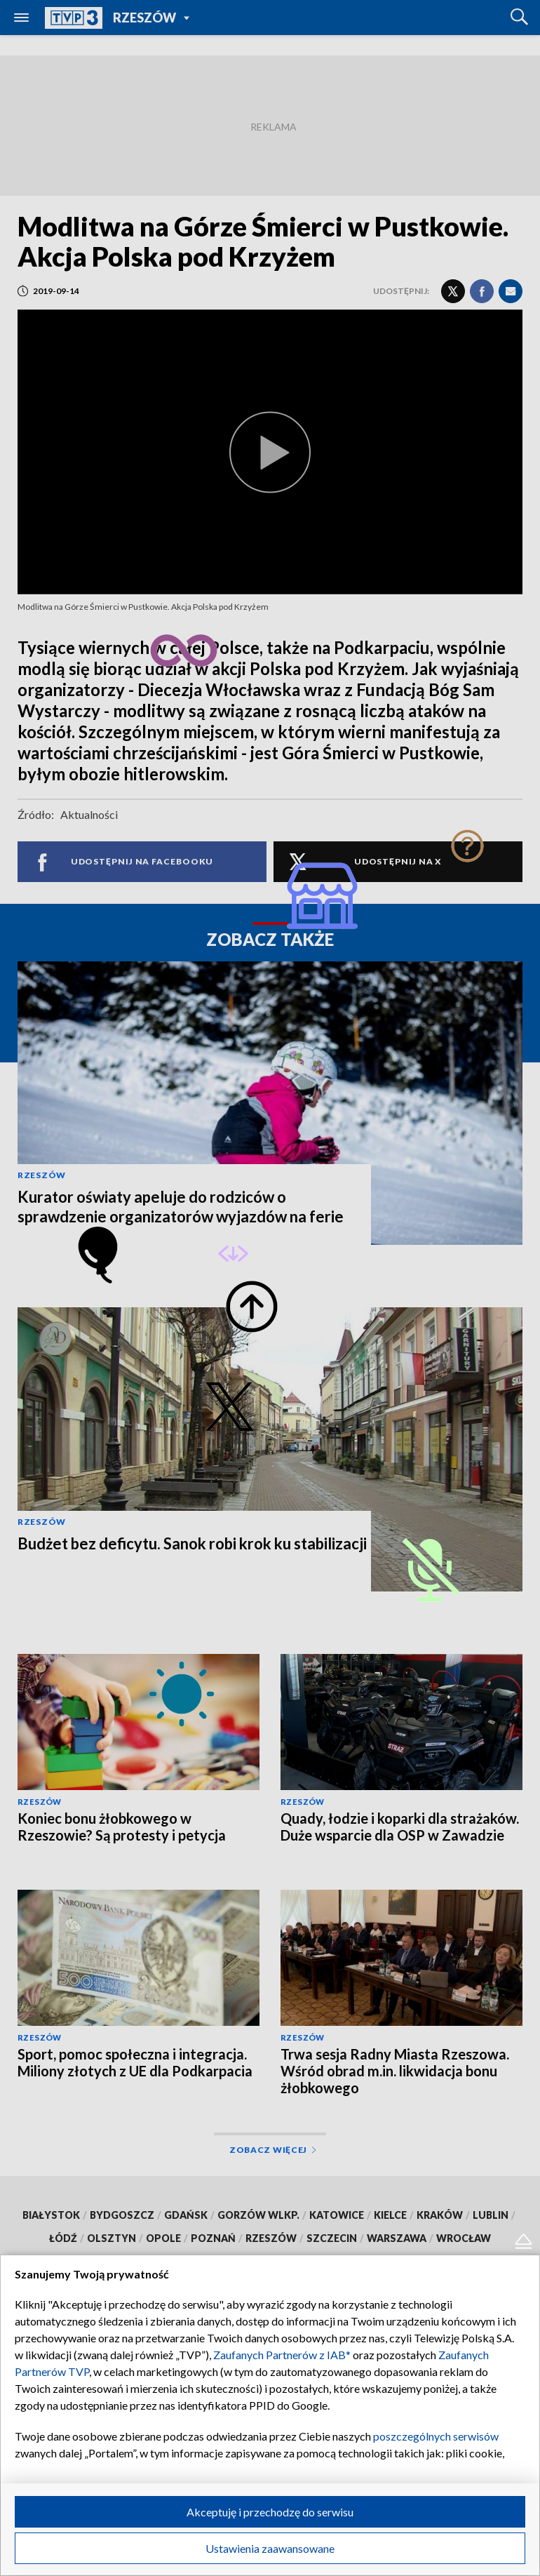  What do you see at coordinates (430, 1570) in the screenshot?
I see `mute your microphone` at bounding box center [430, 1570].